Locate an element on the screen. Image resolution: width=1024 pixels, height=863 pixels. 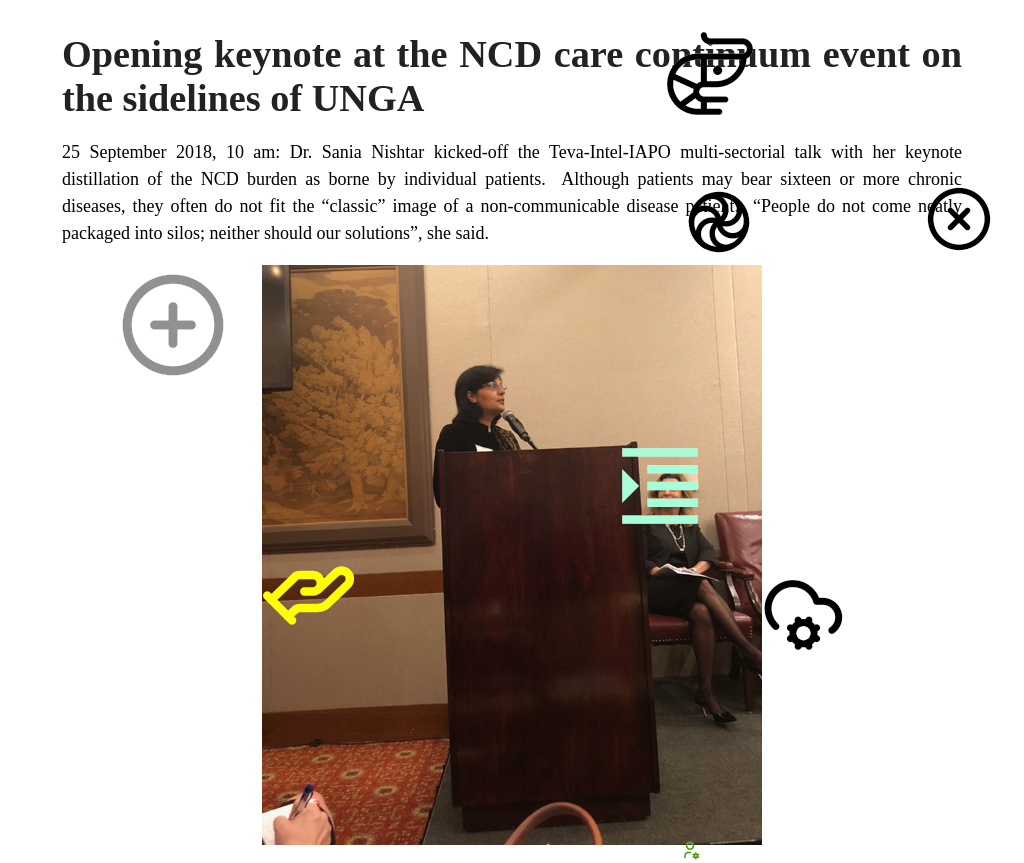
indicates seafood or shellfish menu category is located at coordinates (710, 75).